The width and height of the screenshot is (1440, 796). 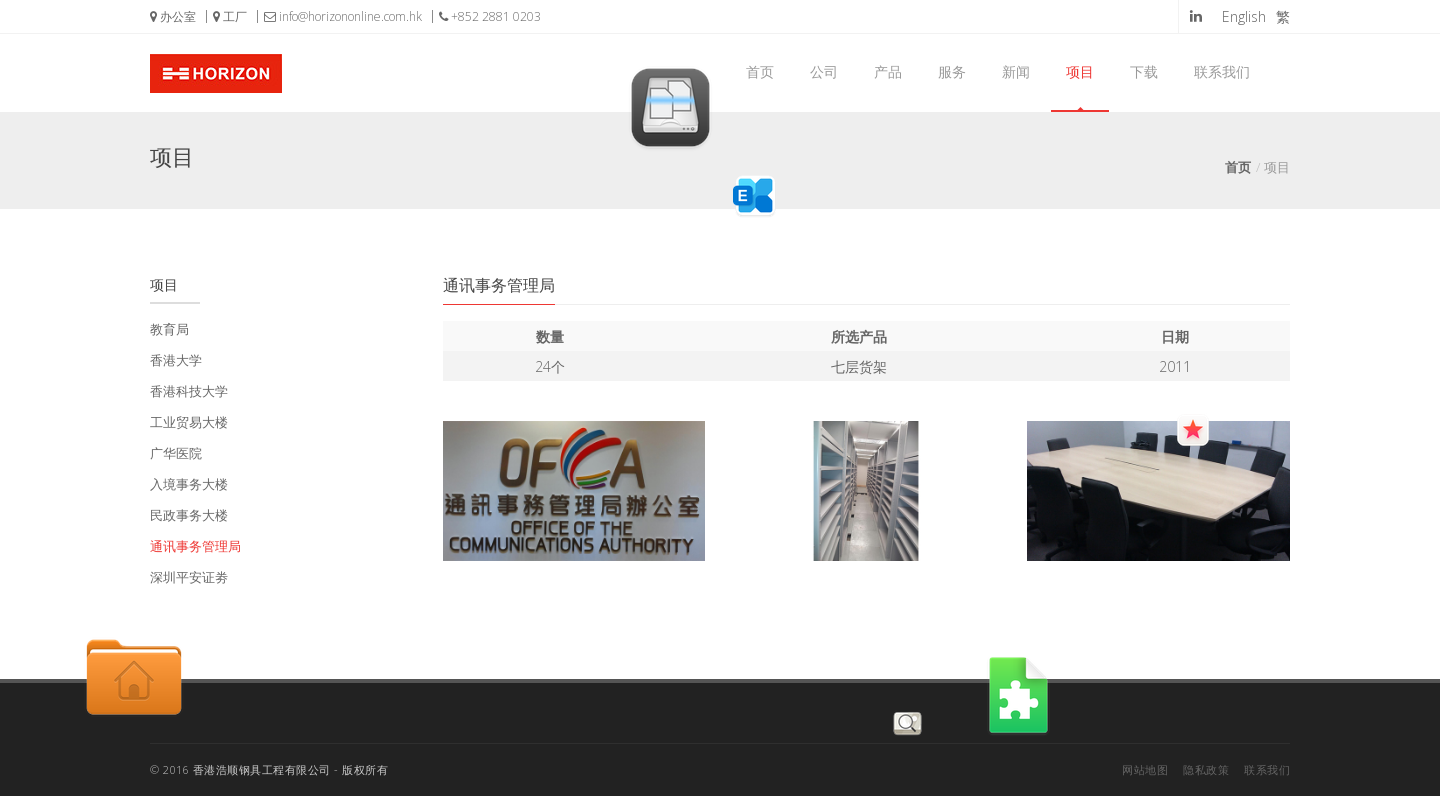 What do you see at coordinates (907, 723) in the screenshot?
I see `open the image viewer application` at bounding box center [907, 723].